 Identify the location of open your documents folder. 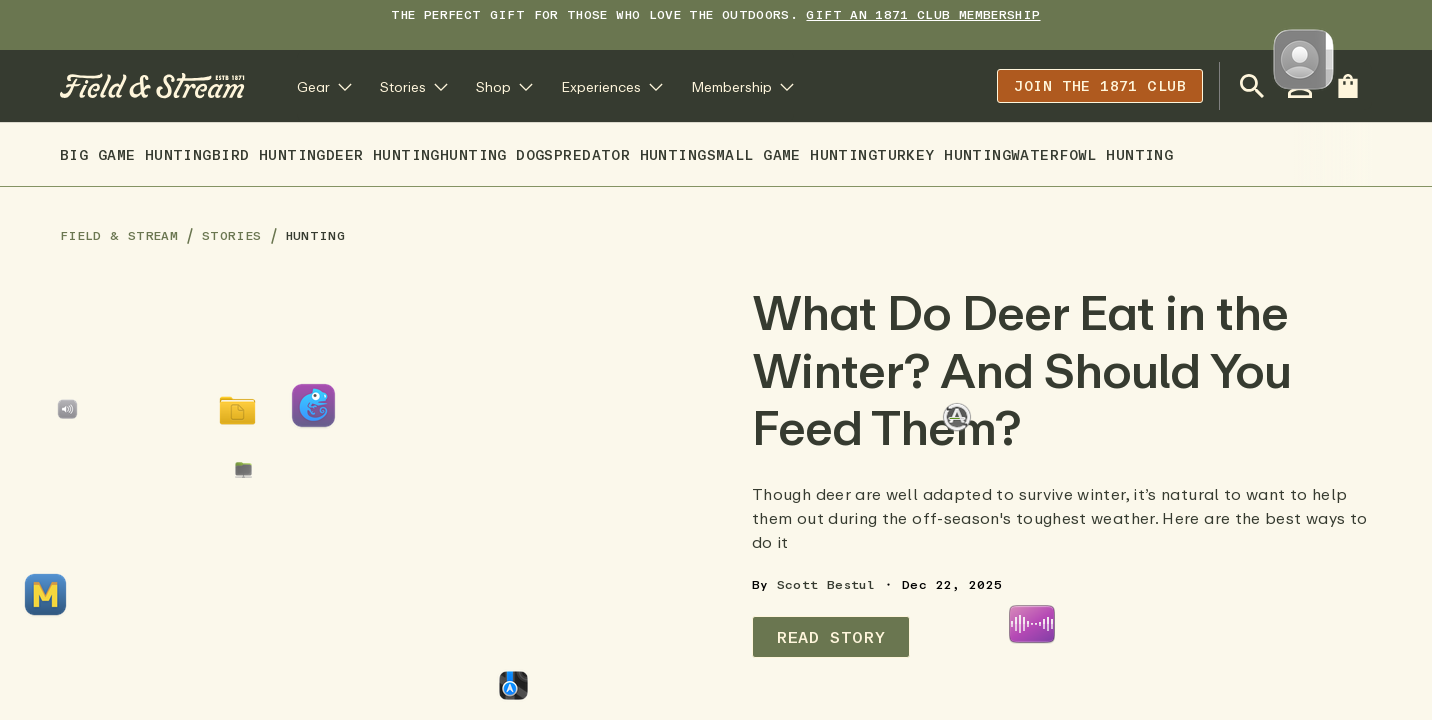
(237, 410).